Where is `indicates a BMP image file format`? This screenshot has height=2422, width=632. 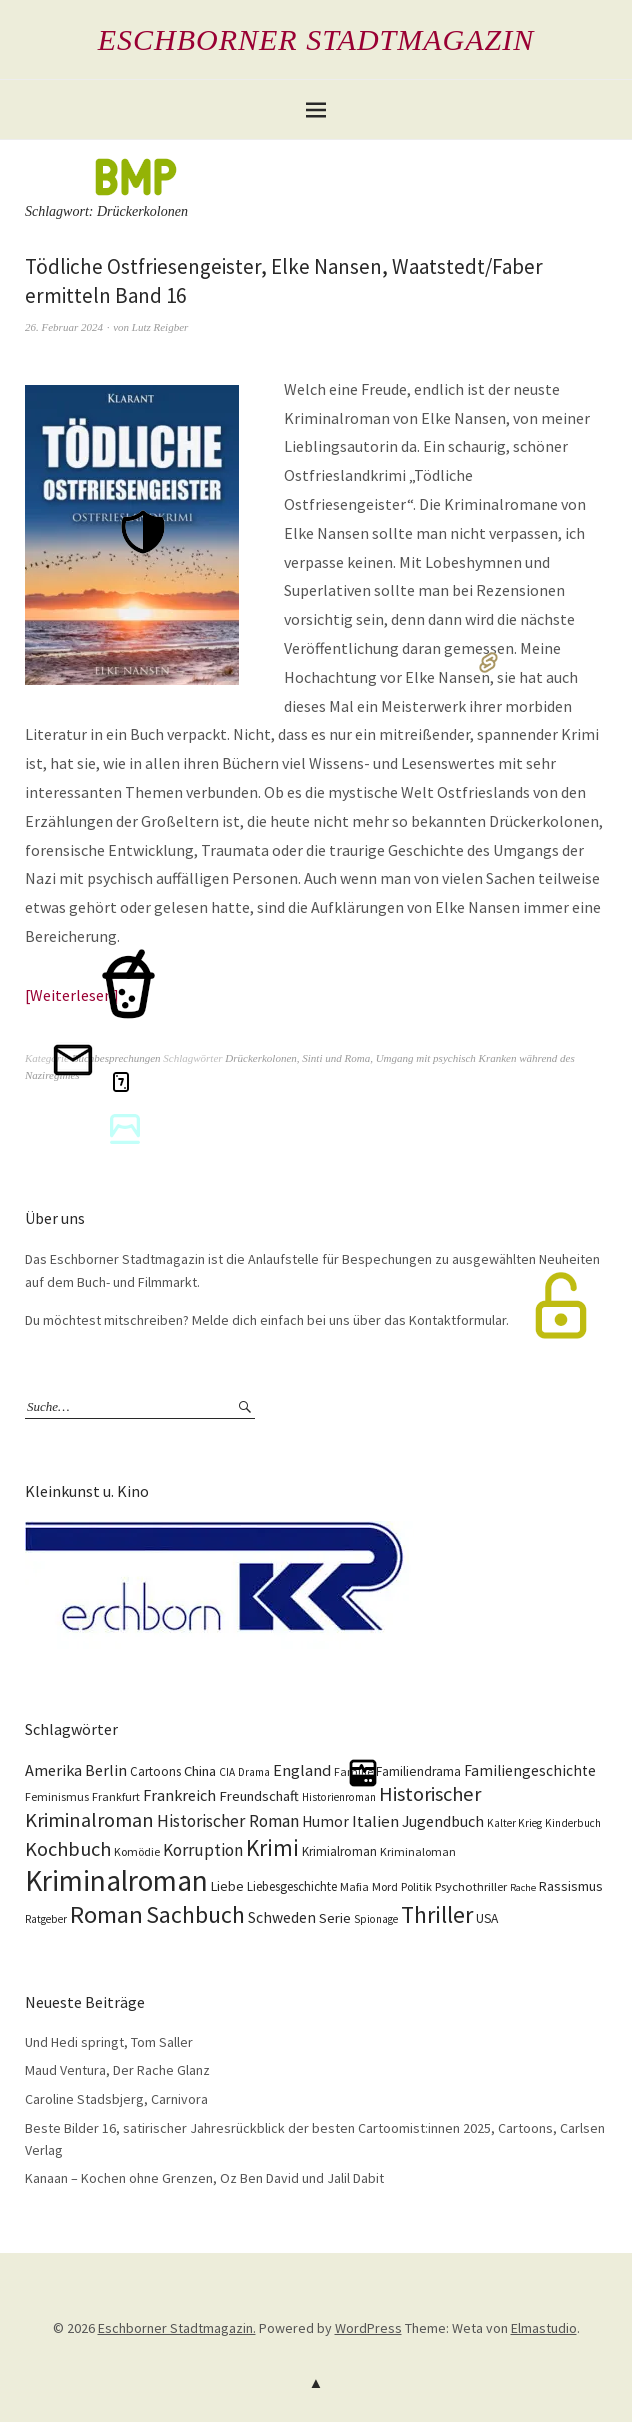 indicates a BMP image file format is located at coordinates (136, 177).